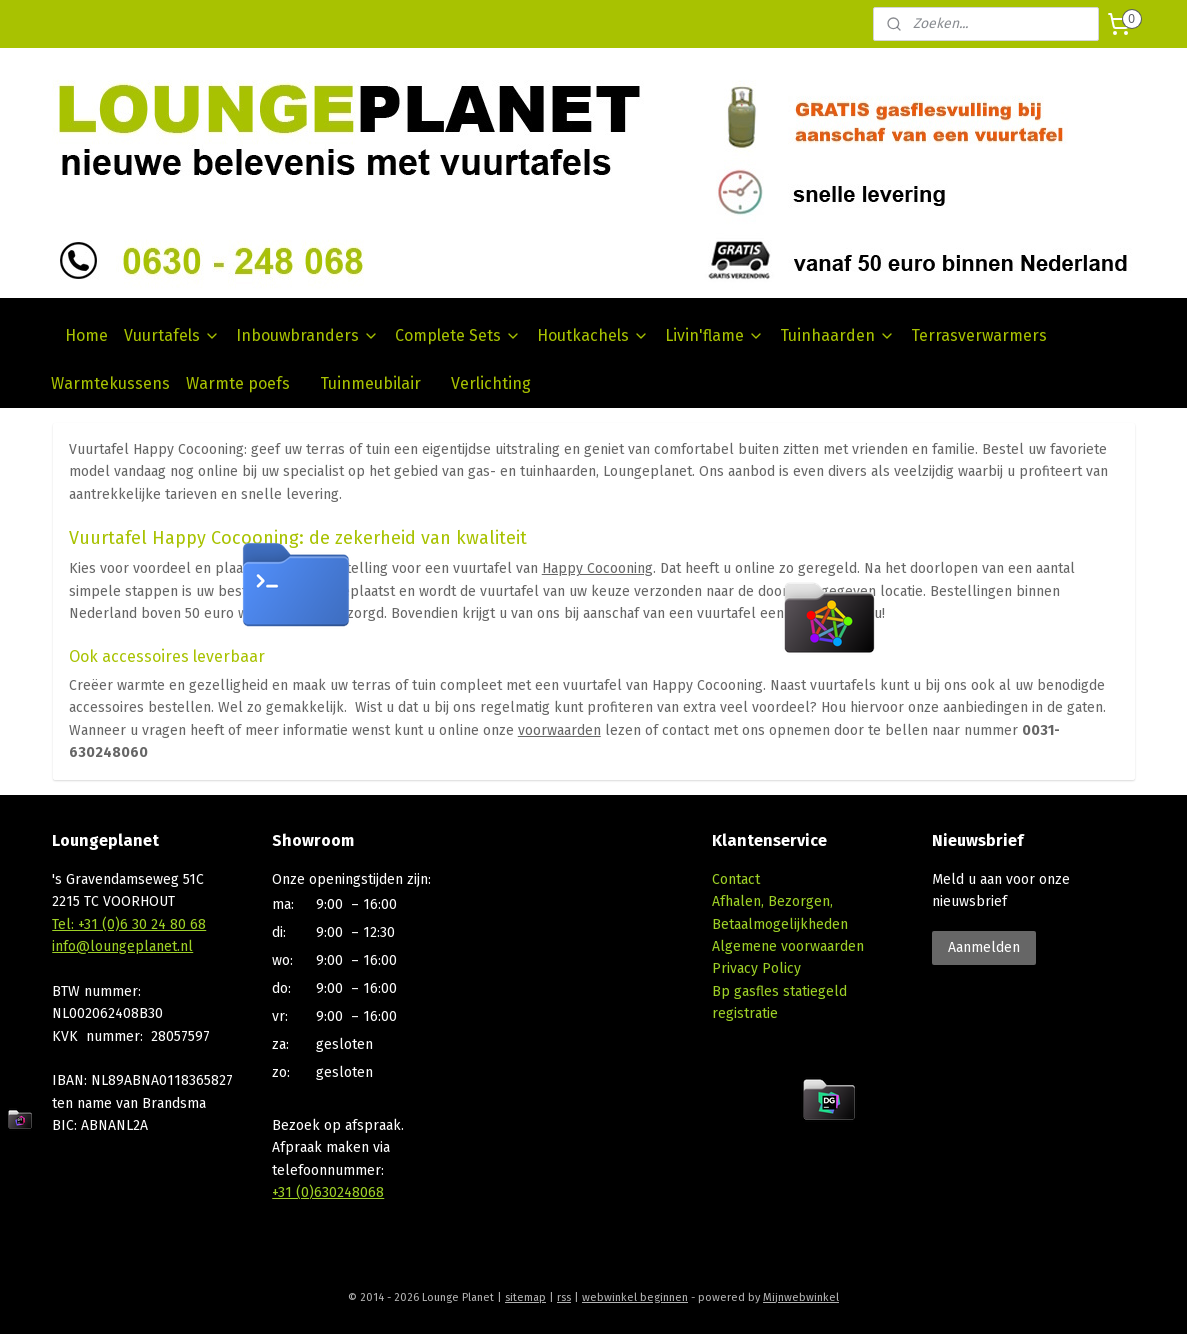 The width and height of the screenshot is (1187, 1334). I want to click on open jetbrains dottrace project folder, so click(20, 1120).